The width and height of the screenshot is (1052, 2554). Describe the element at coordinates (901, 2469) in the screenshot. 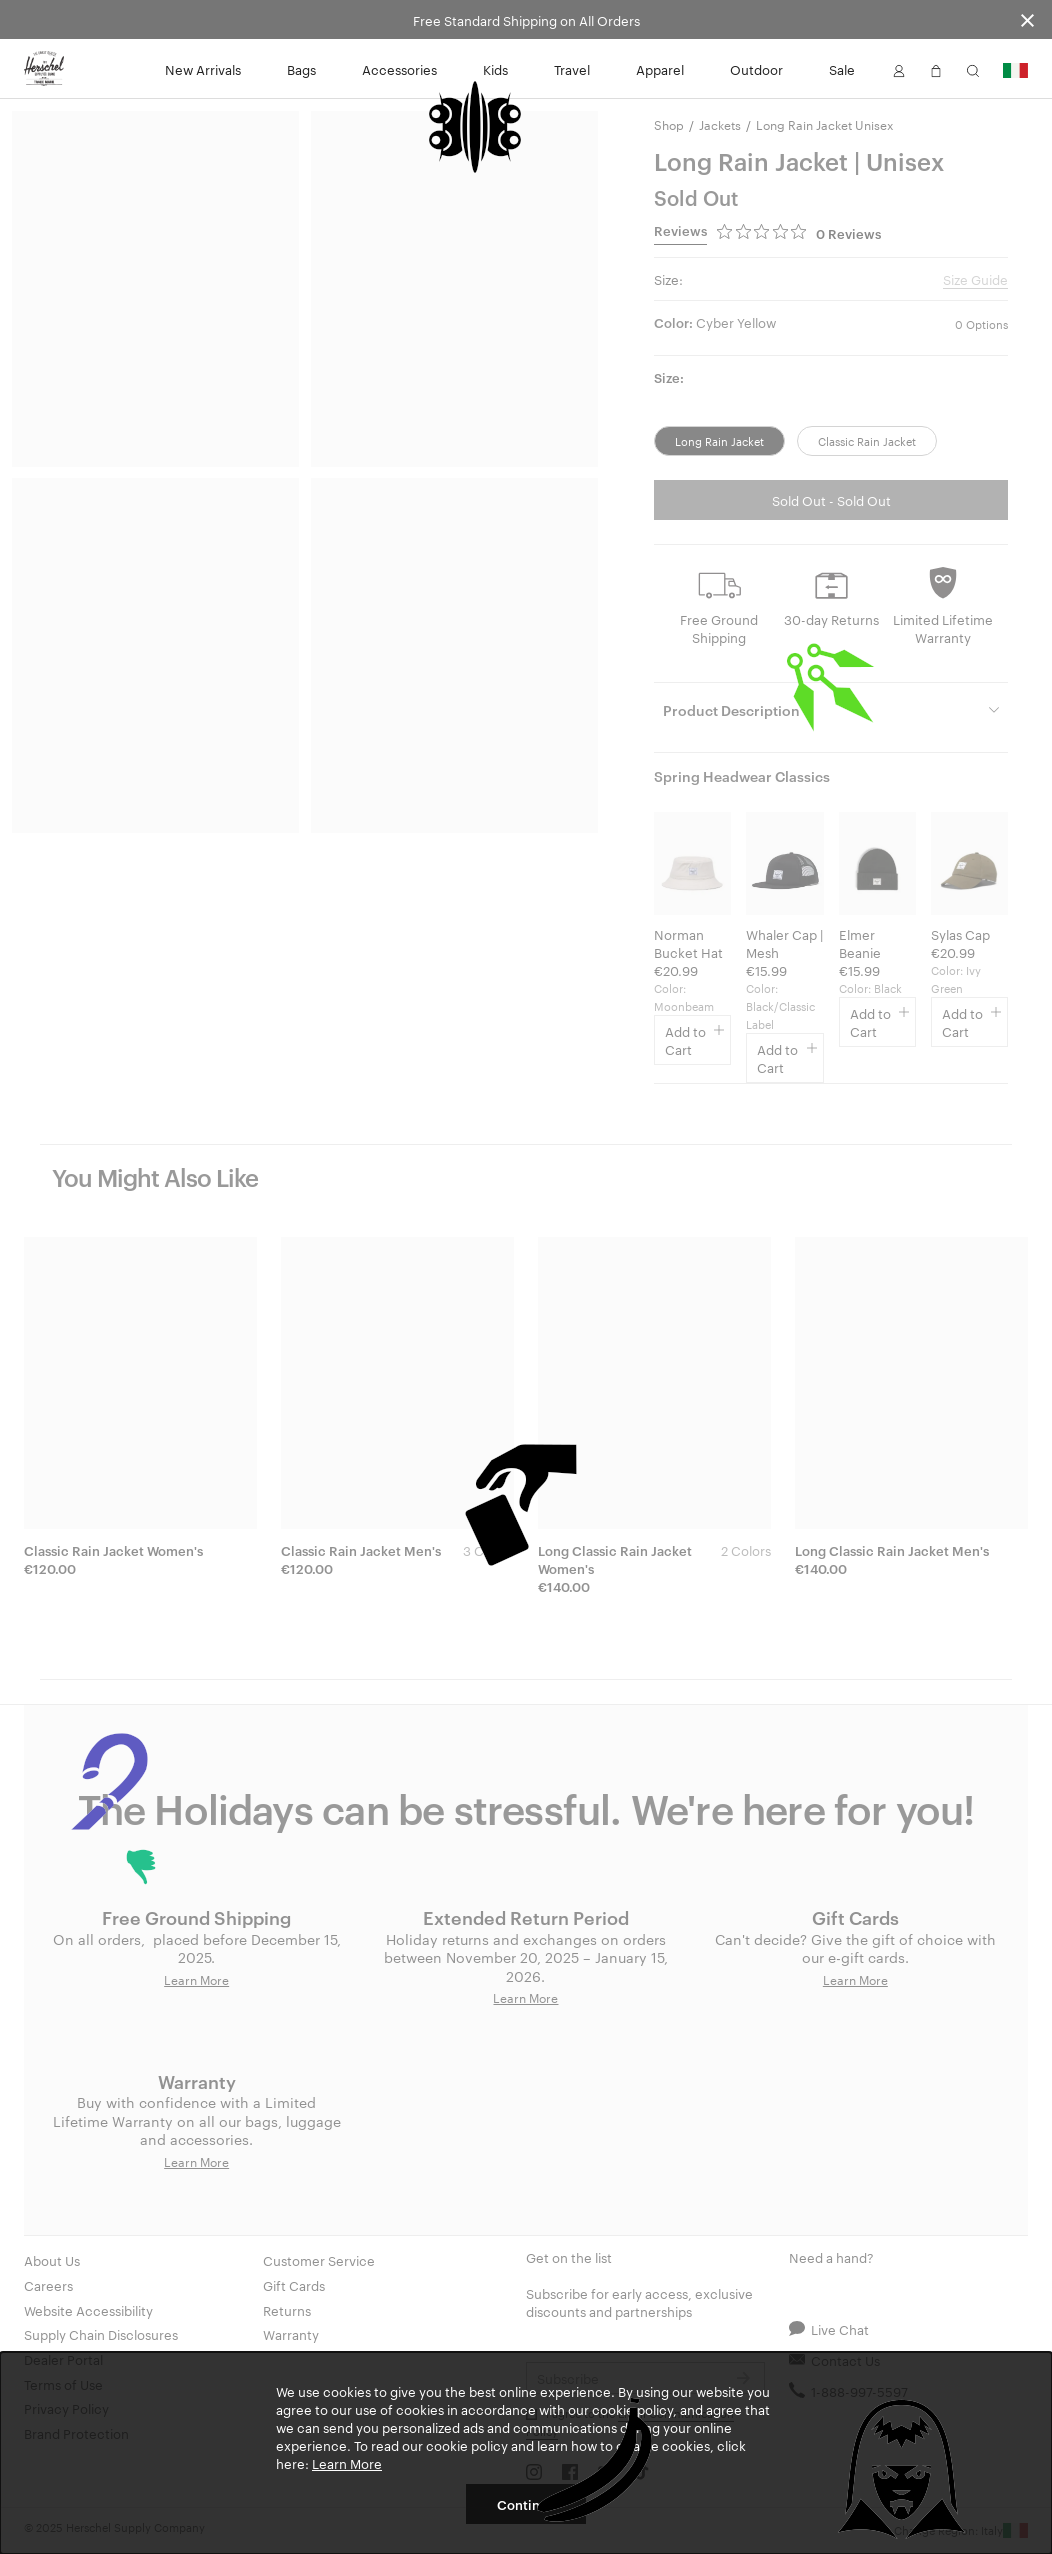

I see `select female vampire character` at that location.